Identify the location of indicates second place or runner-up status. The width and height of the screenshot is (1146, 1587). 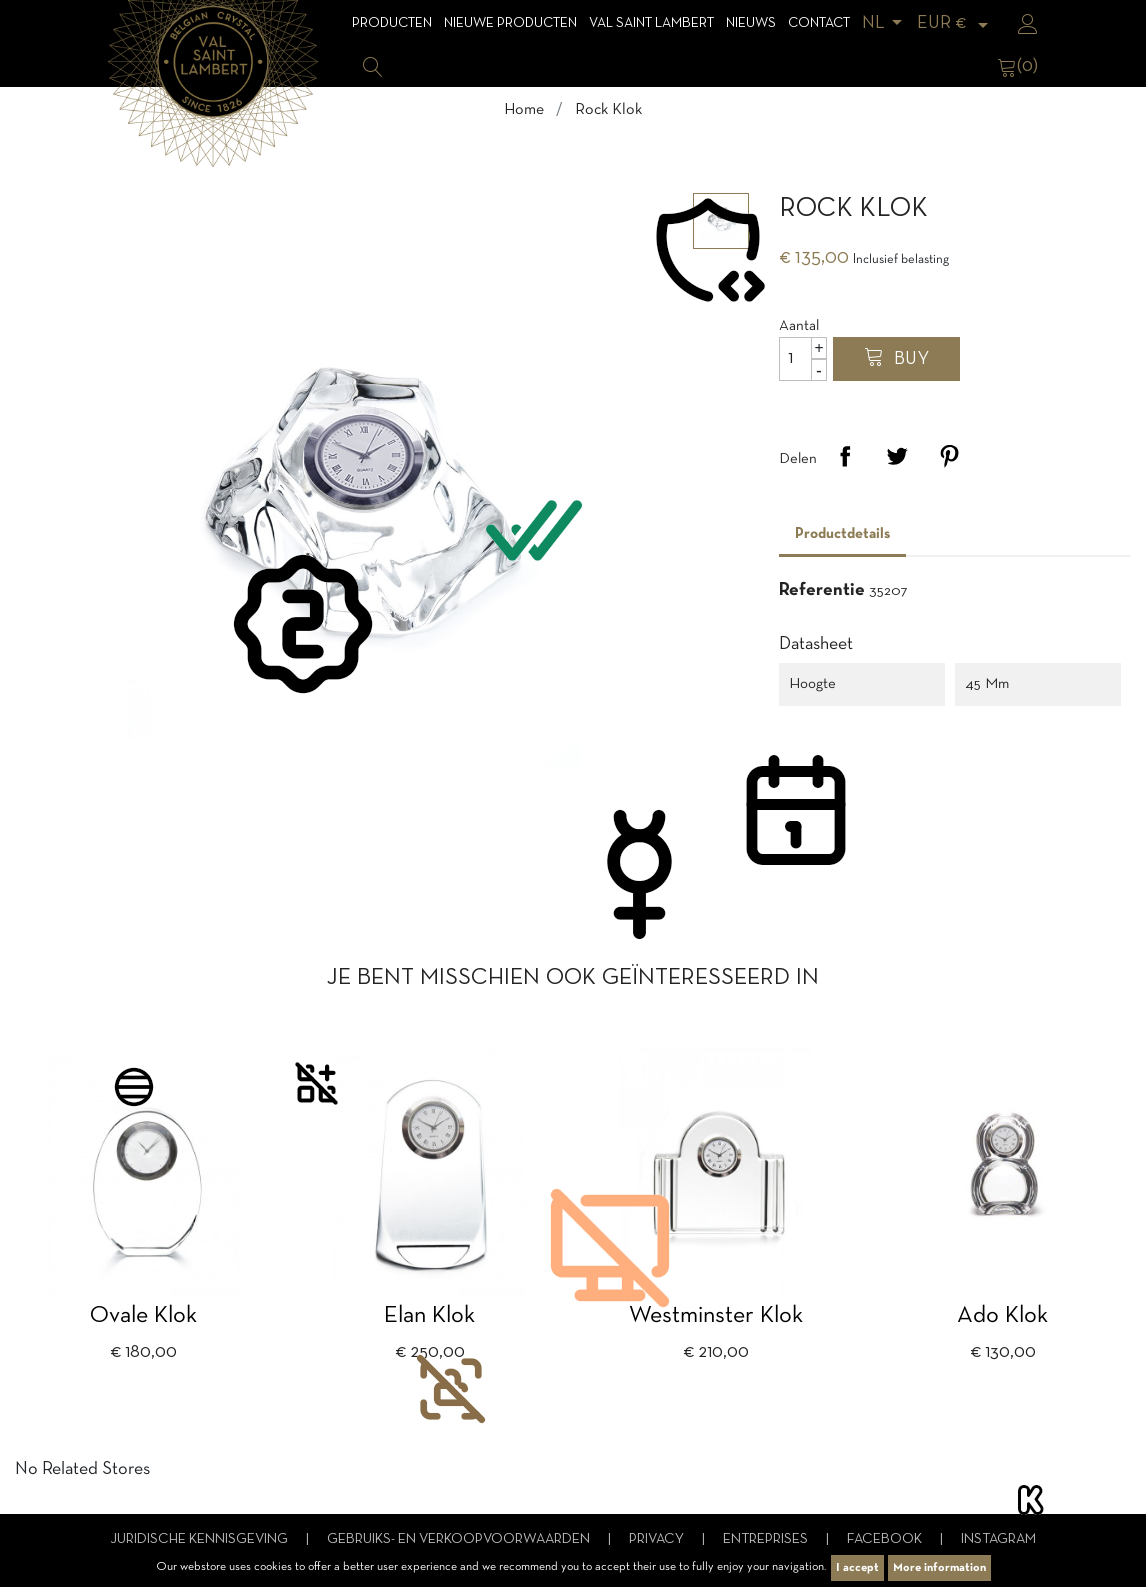
(303, 624).